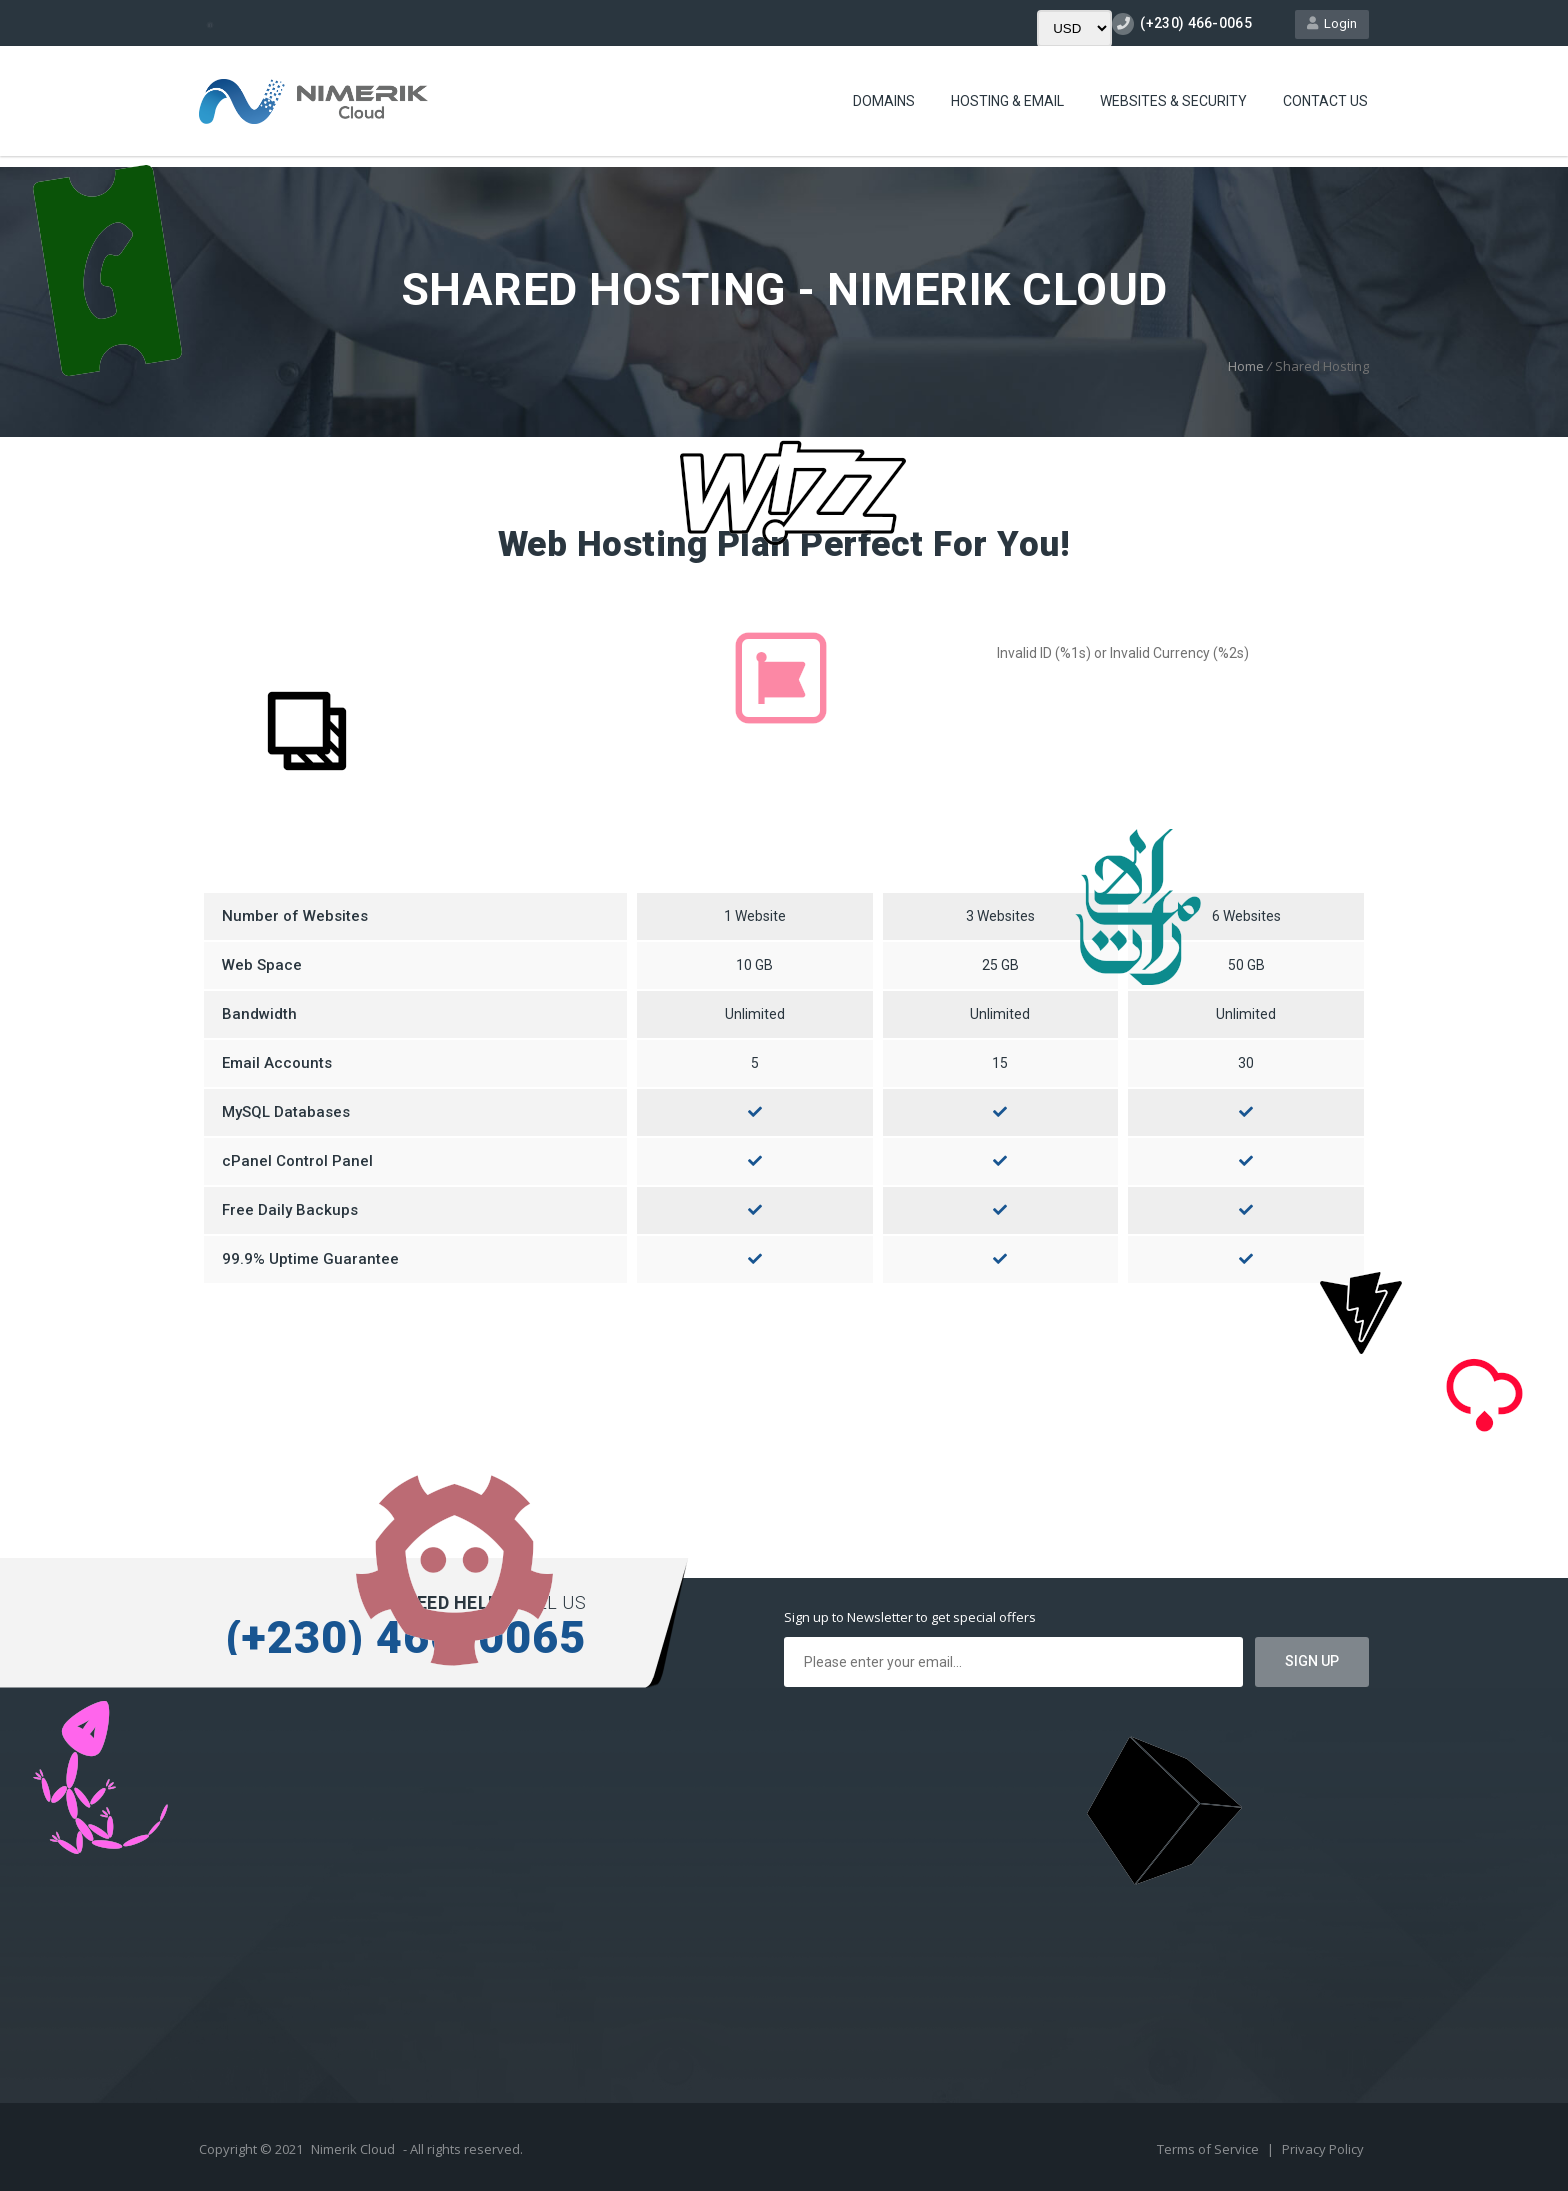 The height and width of the screenshot is (2191, 1568). I want to click on open the Allociné app for movie listings and reviews, so click(107, 270).